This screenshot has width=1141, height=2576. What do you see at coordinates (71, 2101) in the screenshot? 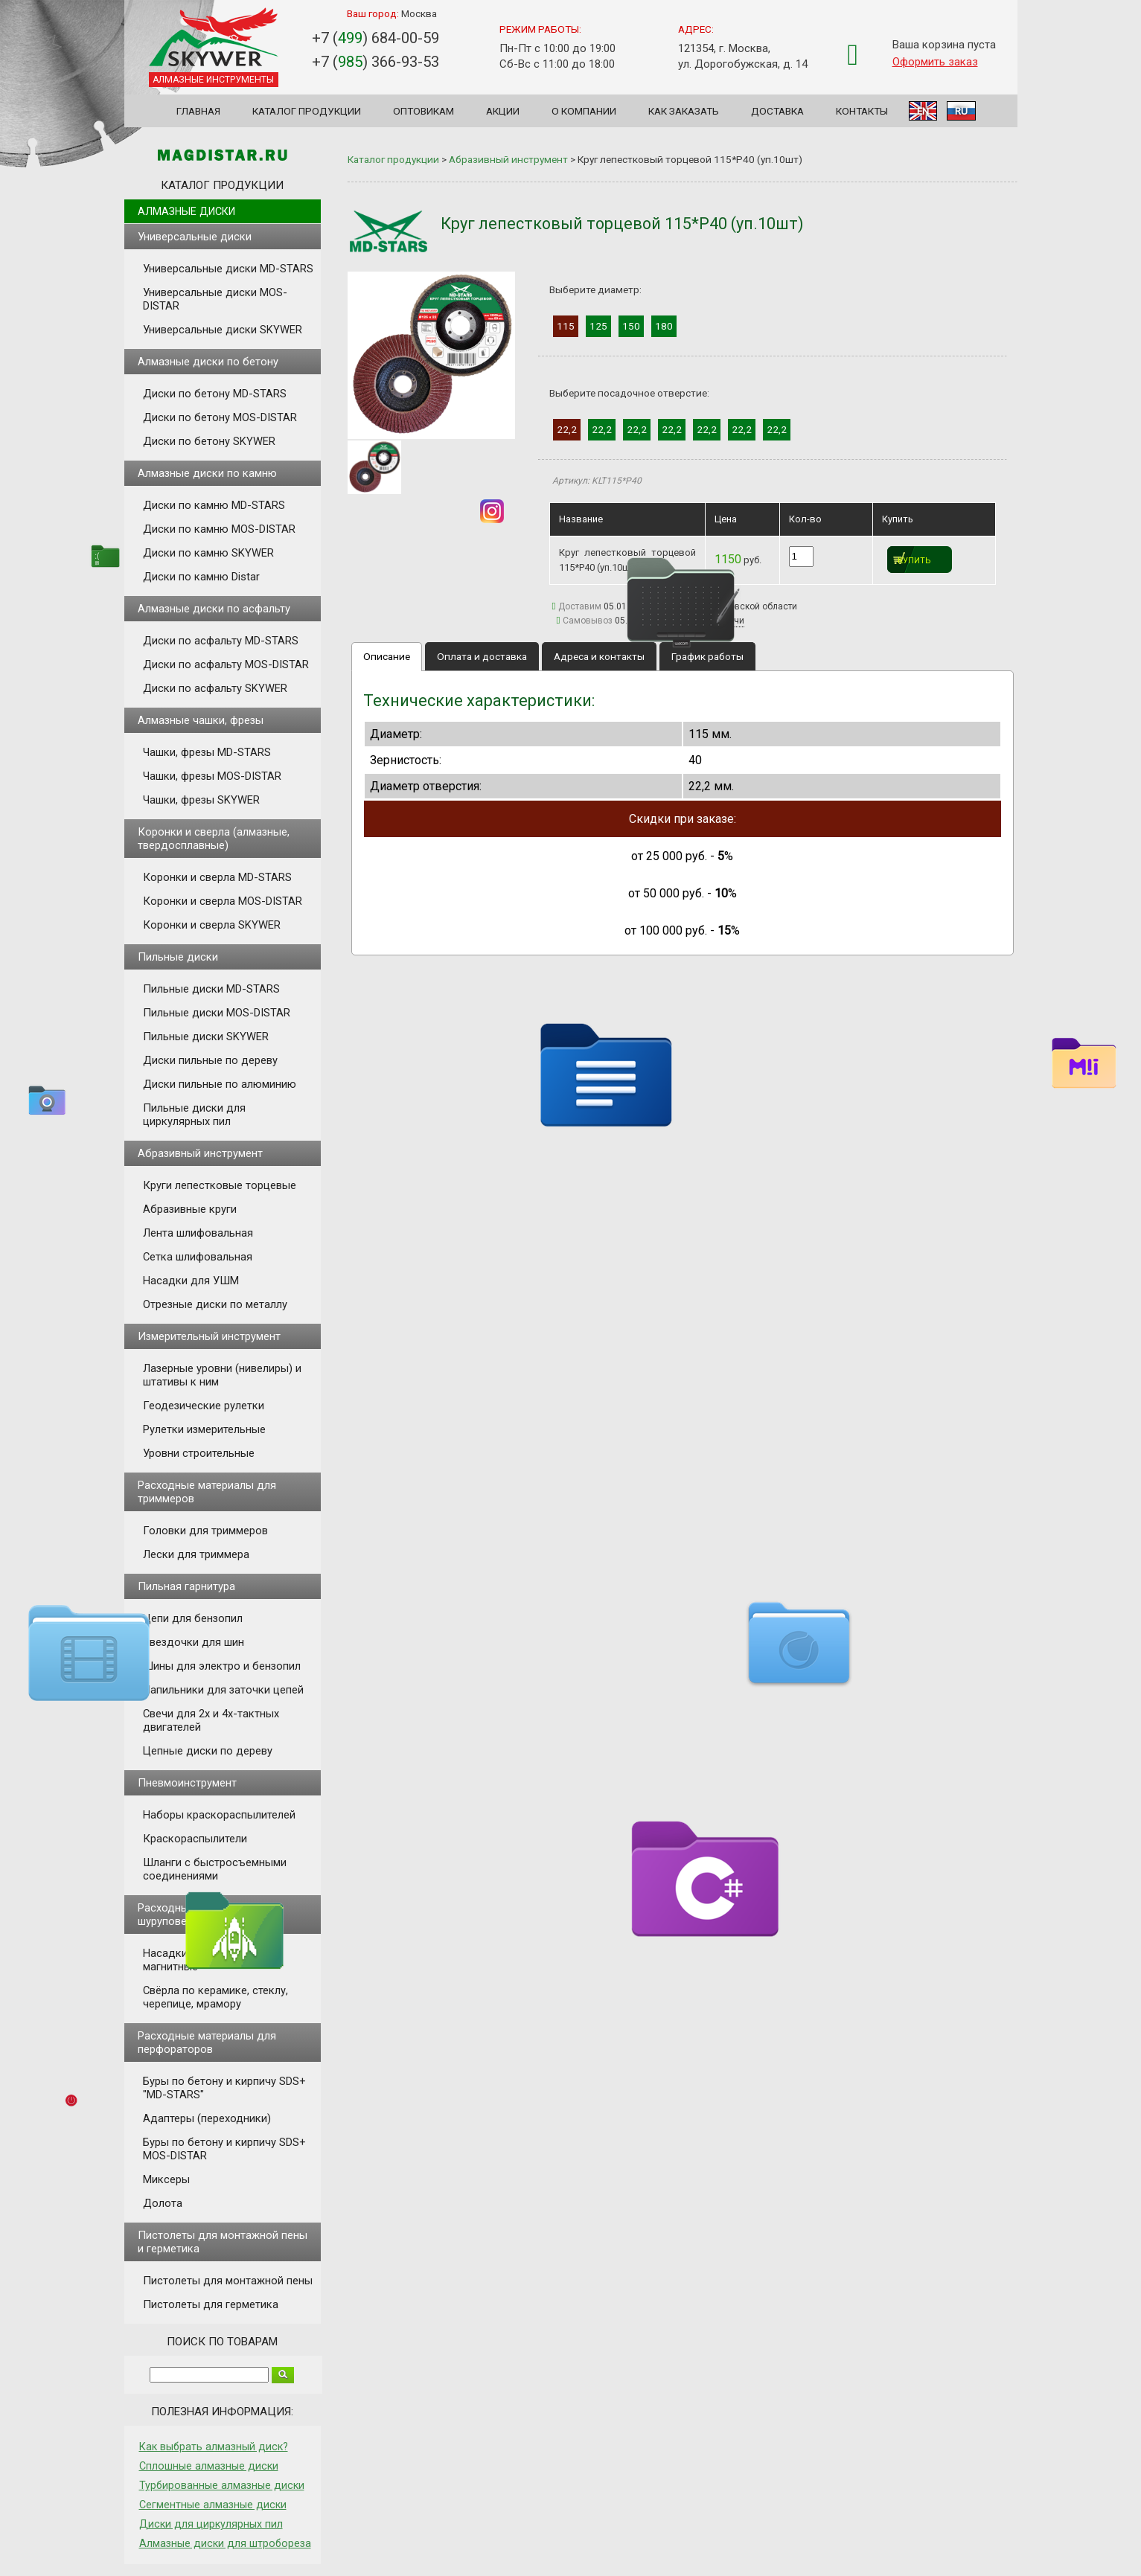
I see `shut down or power off the system` at bounding box center [71, 2101].